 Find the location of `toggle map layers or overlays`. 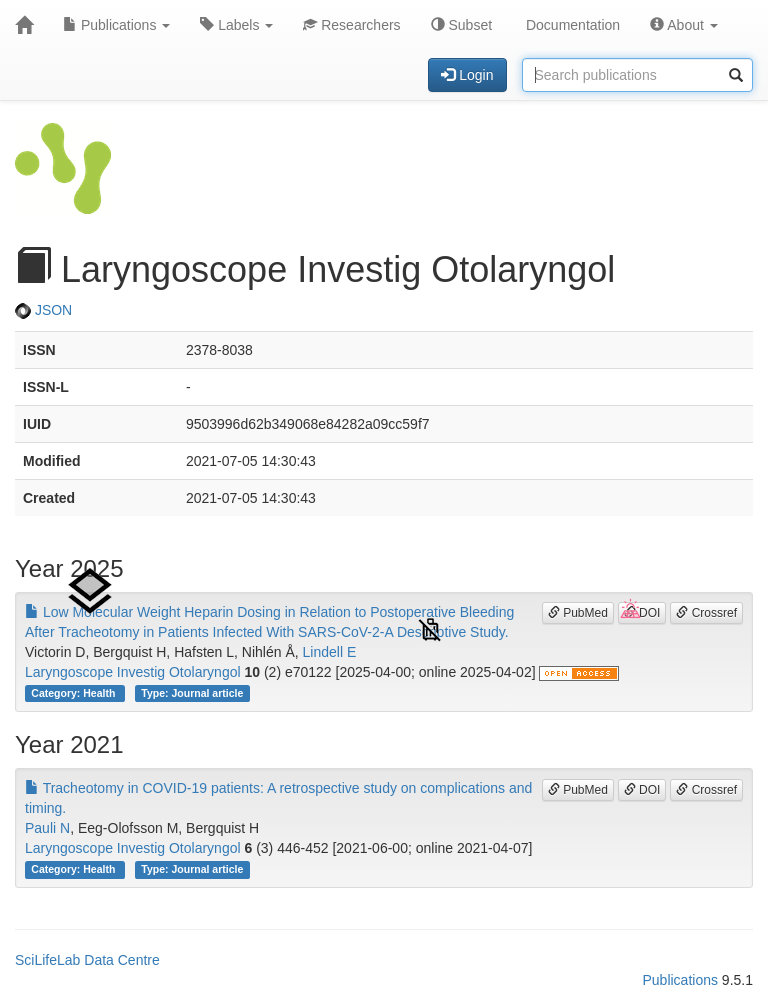

toggle map layers or overlays is located at coordinates (90, 592).